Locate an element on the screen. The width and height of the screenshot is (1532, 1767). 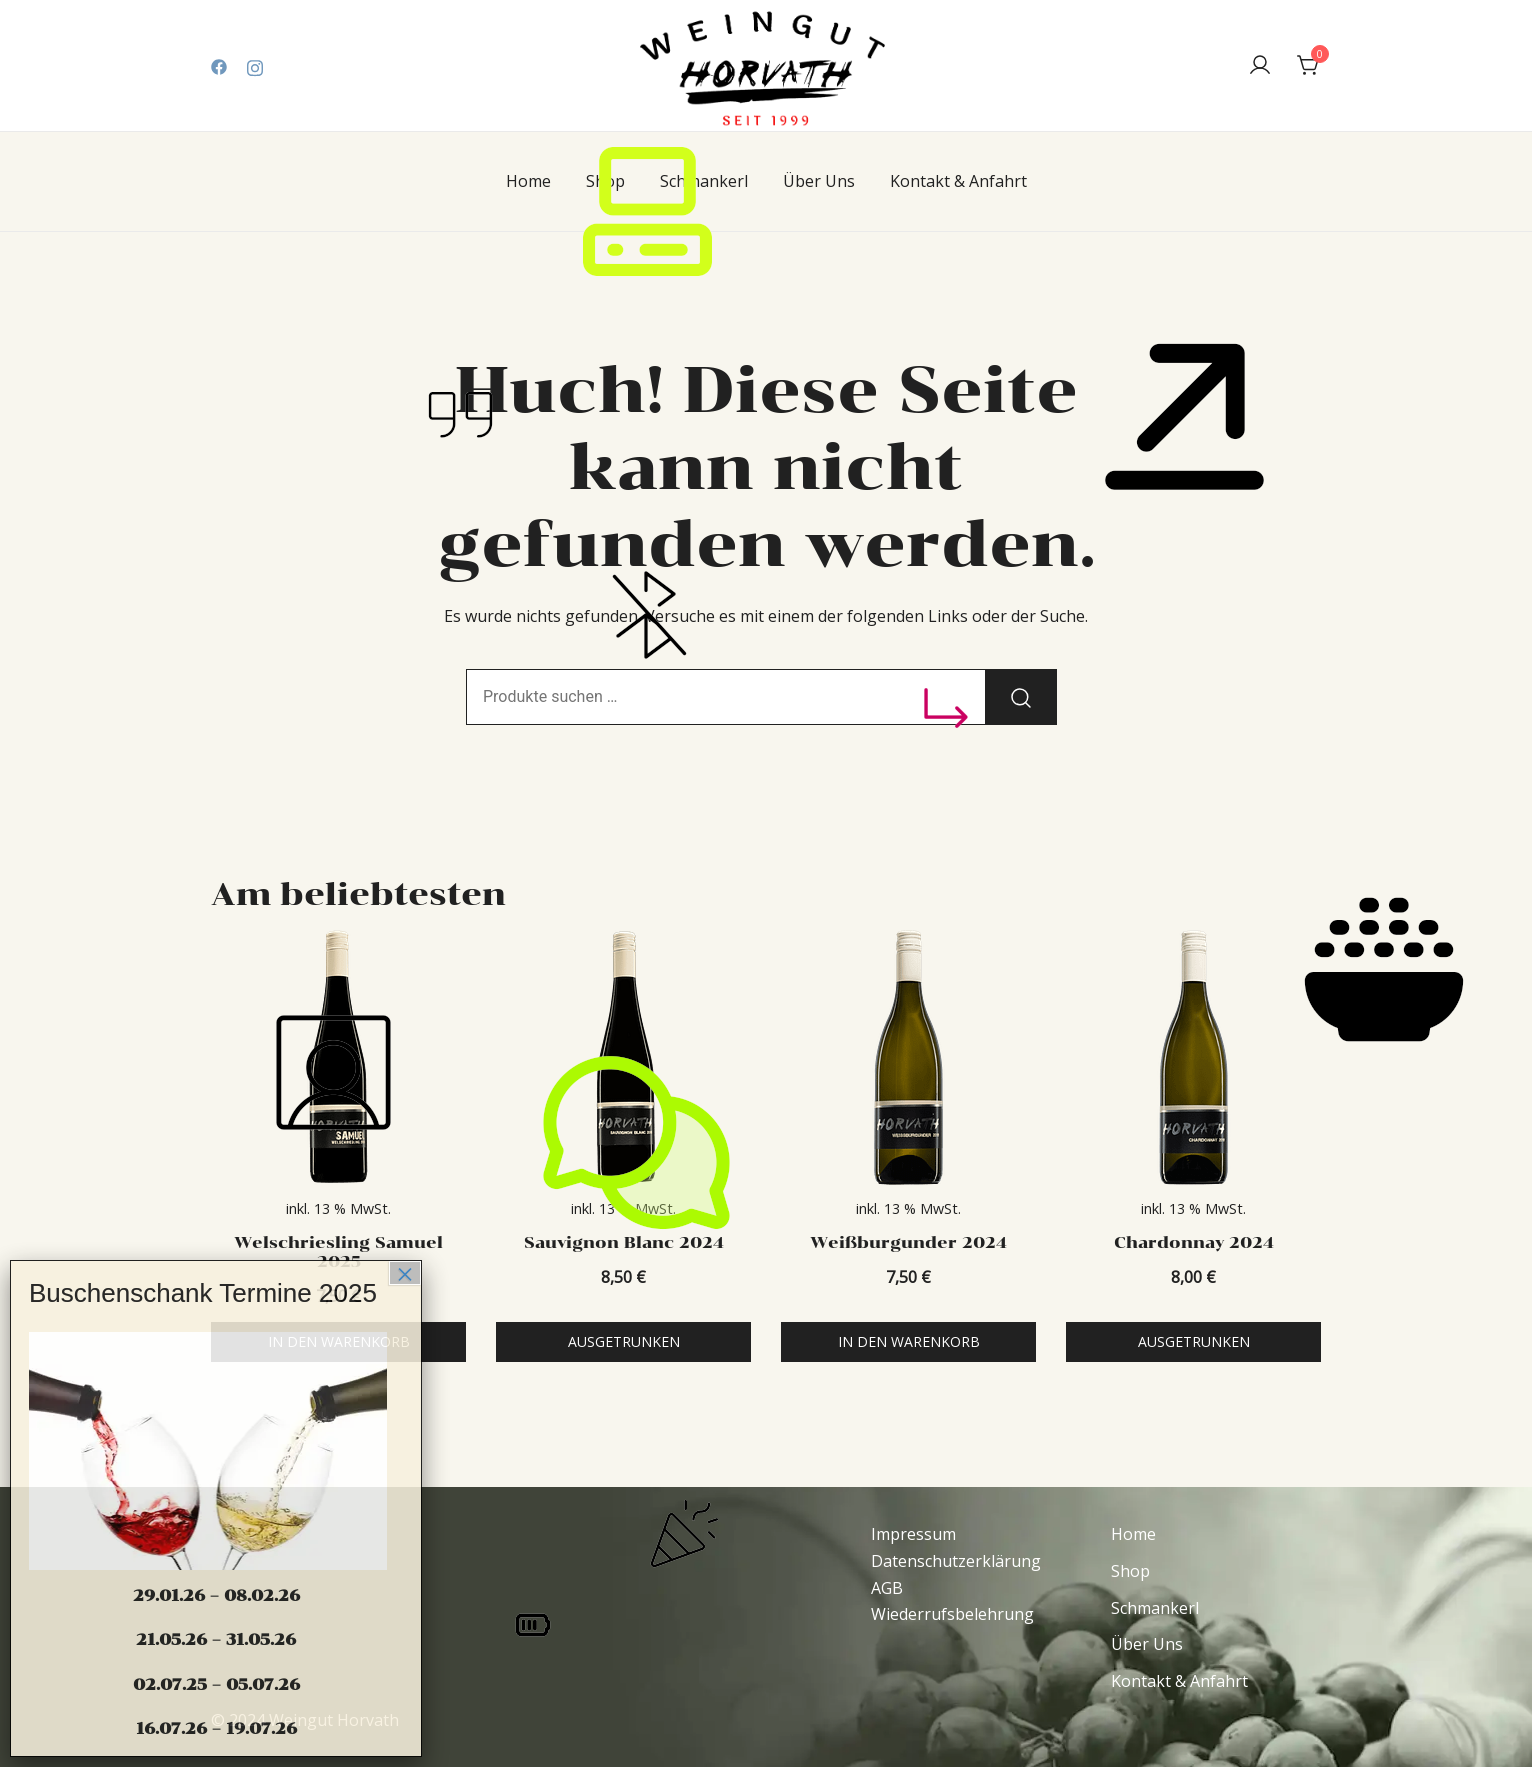
celebration or success notification is located at coordinates (680, 1537).